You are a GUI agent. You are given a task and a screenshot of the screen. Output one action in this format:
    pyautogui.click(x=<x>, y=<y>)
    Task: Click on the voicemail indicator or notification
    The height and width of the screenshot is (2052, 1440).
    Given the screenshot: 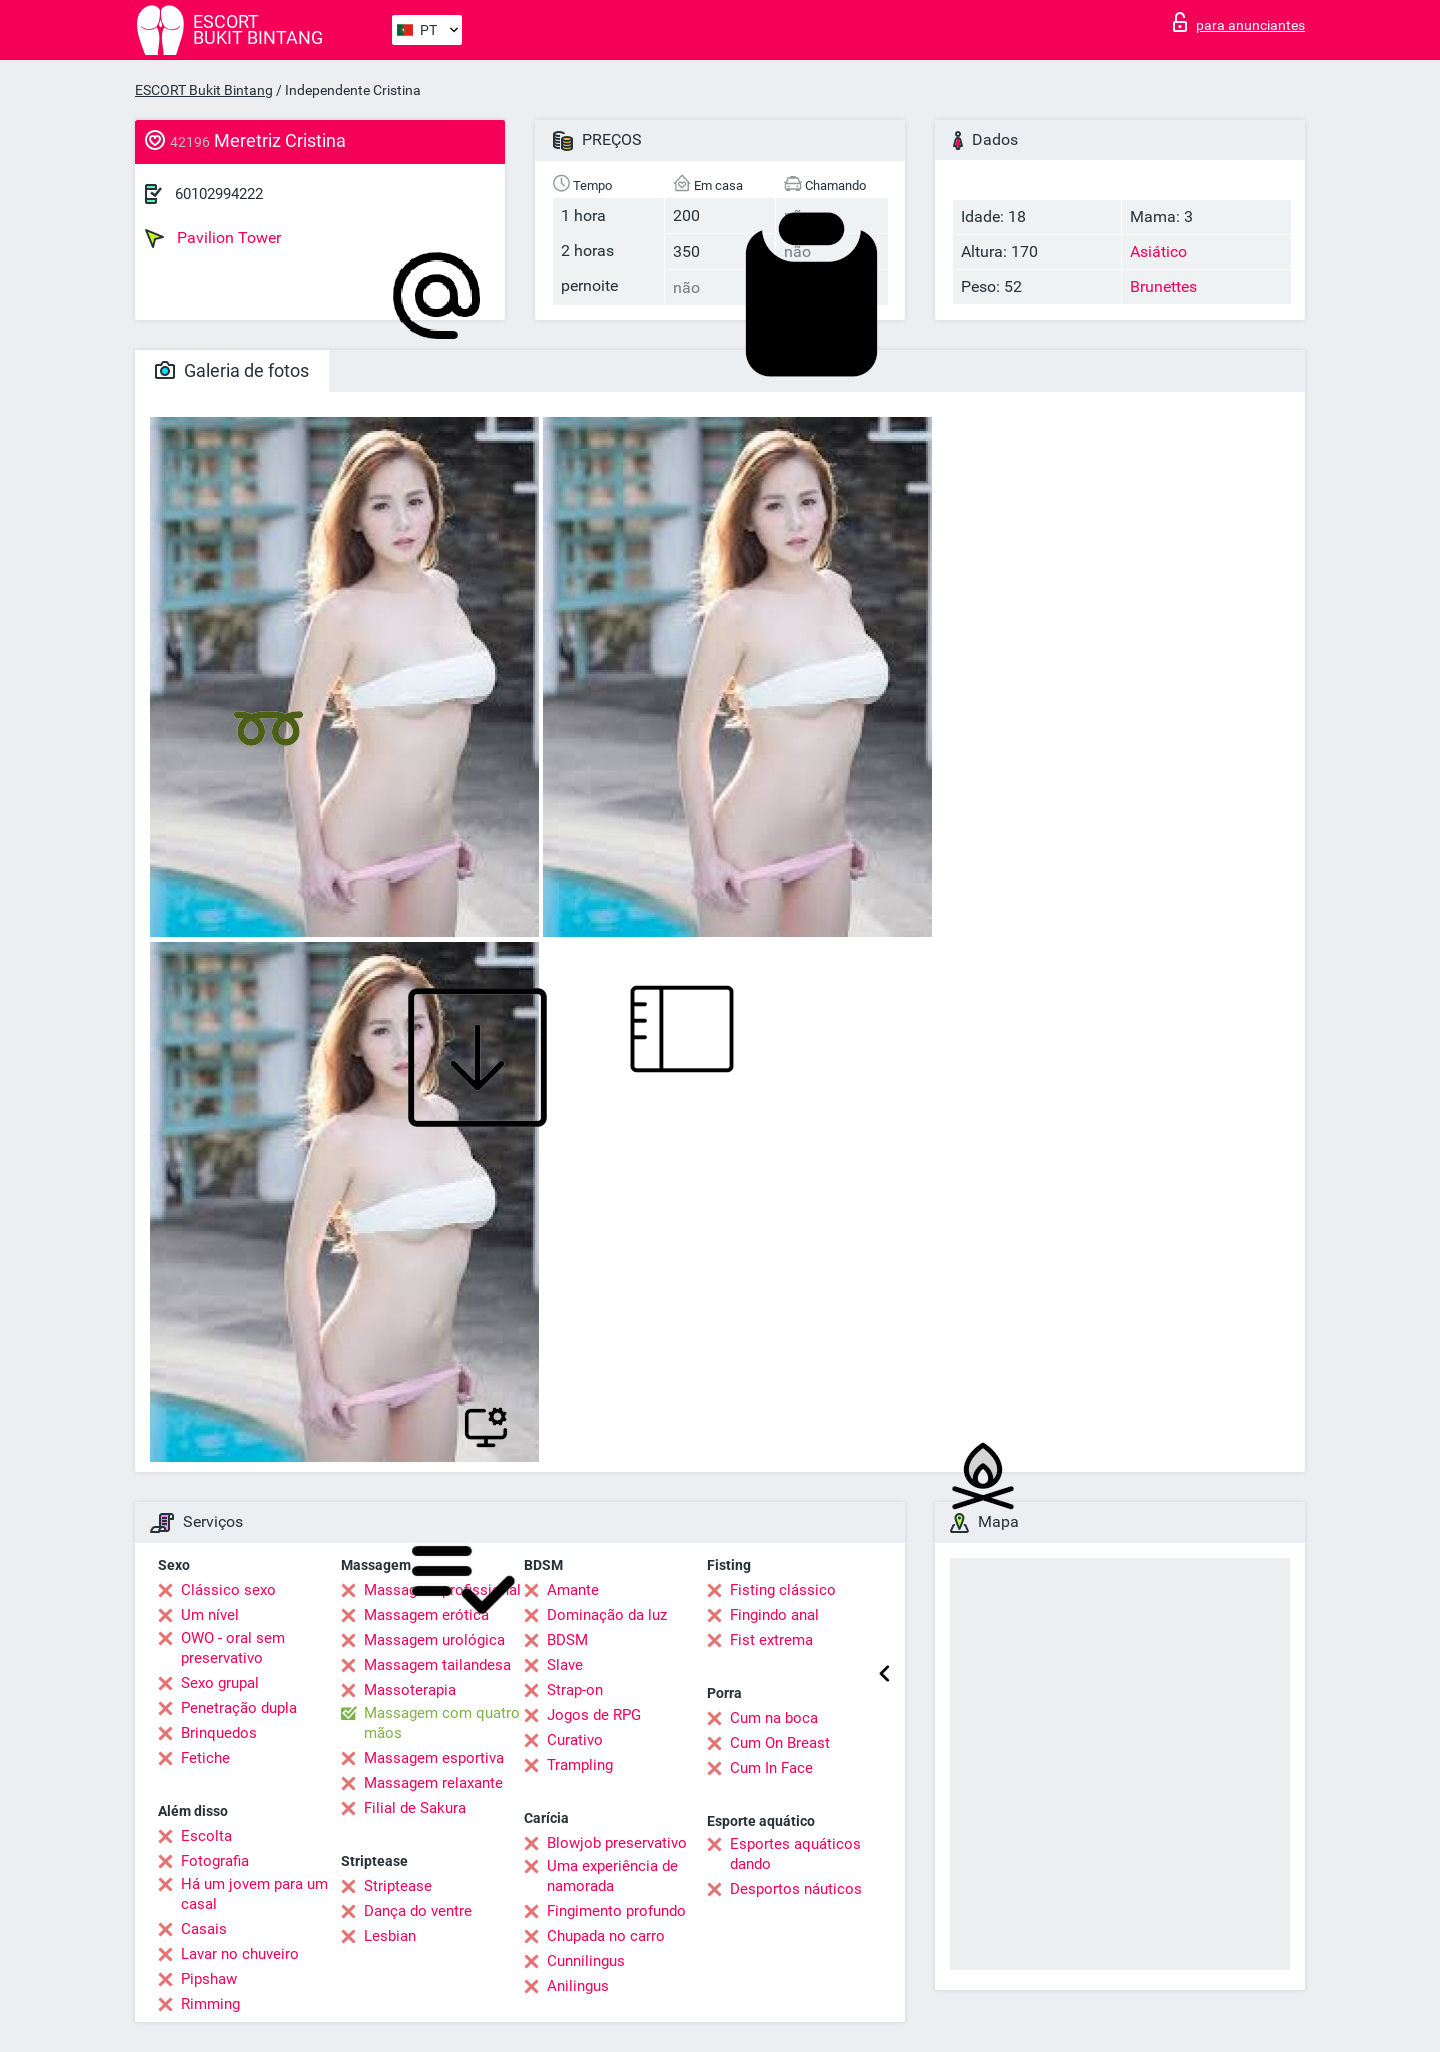 What is the action you would take?
    pyautogui.click(x=268, y=728)
    